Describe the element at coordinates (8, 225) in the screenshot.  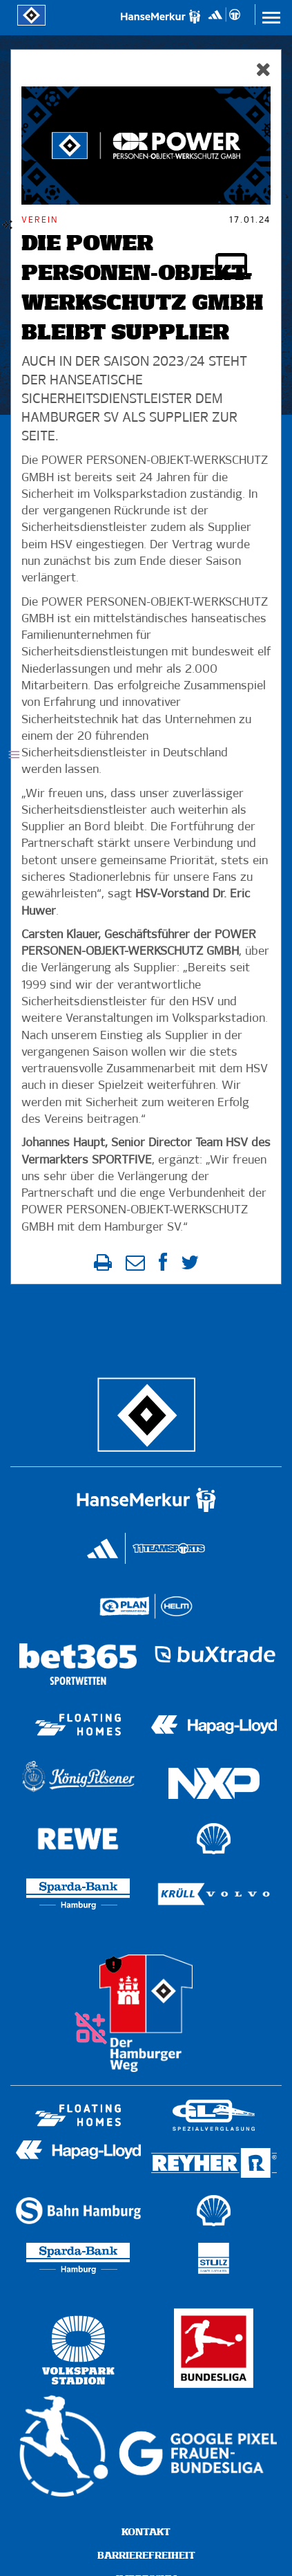
I see `indicates AI-generated or enhanced content` at that location.